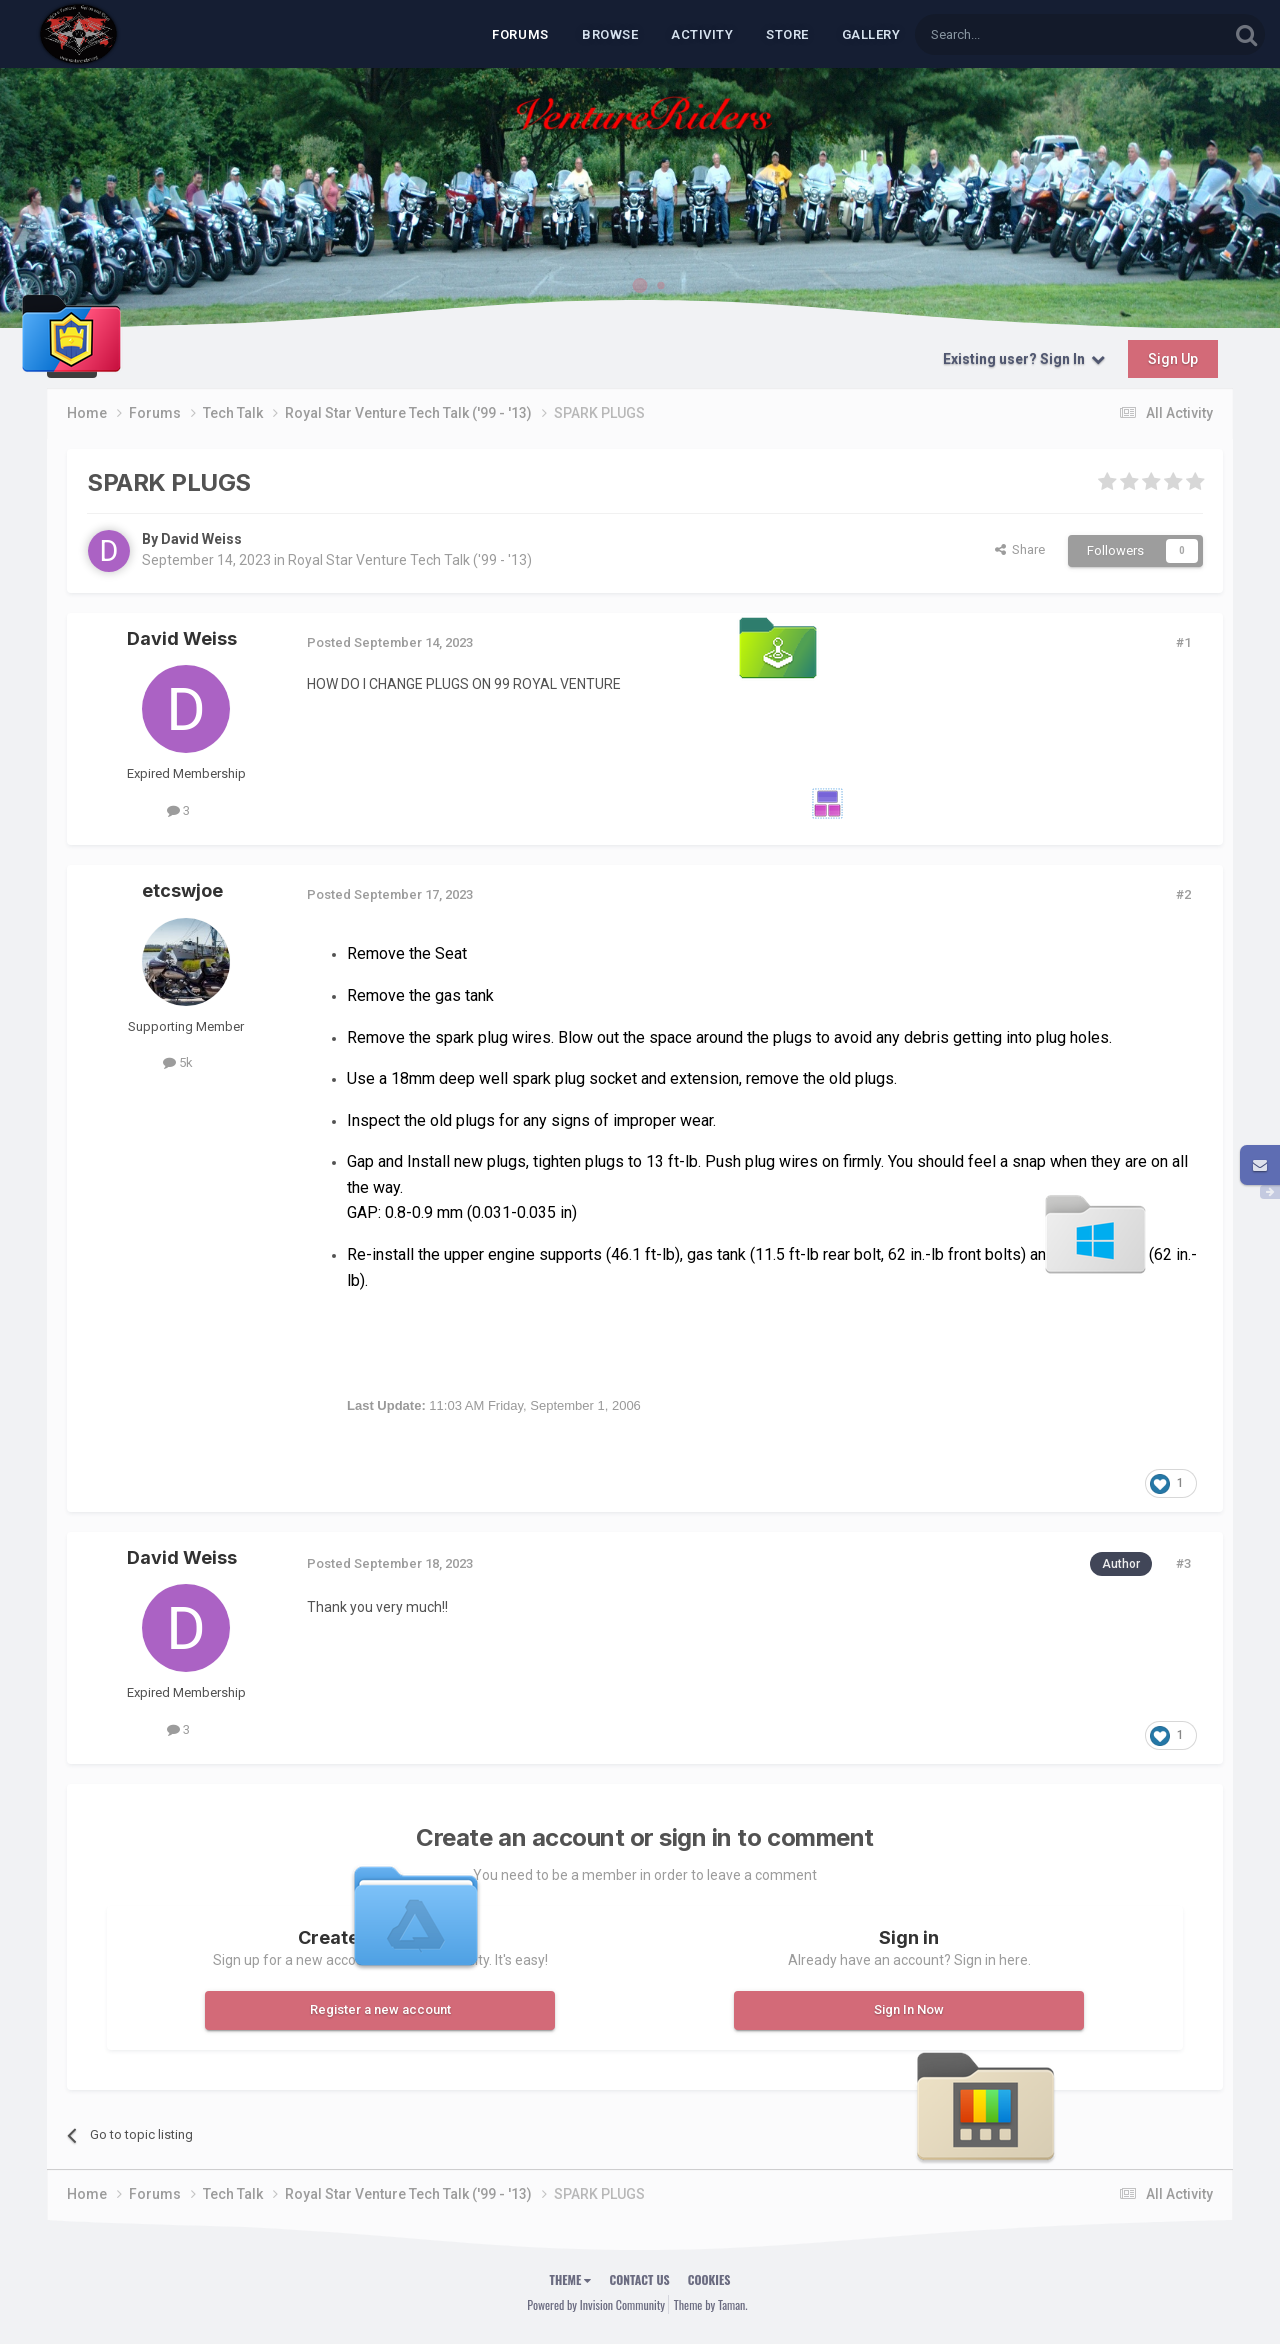  Describe the element at coordinates (778, 650) in the screenshot. I see `open your GameJolt games folder` at that location.